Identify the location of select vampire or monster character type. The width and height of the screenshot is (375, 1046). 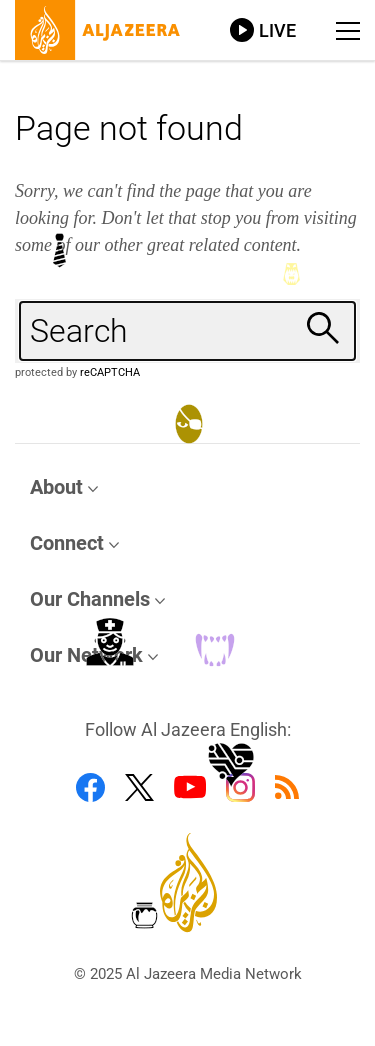
(215, 650).